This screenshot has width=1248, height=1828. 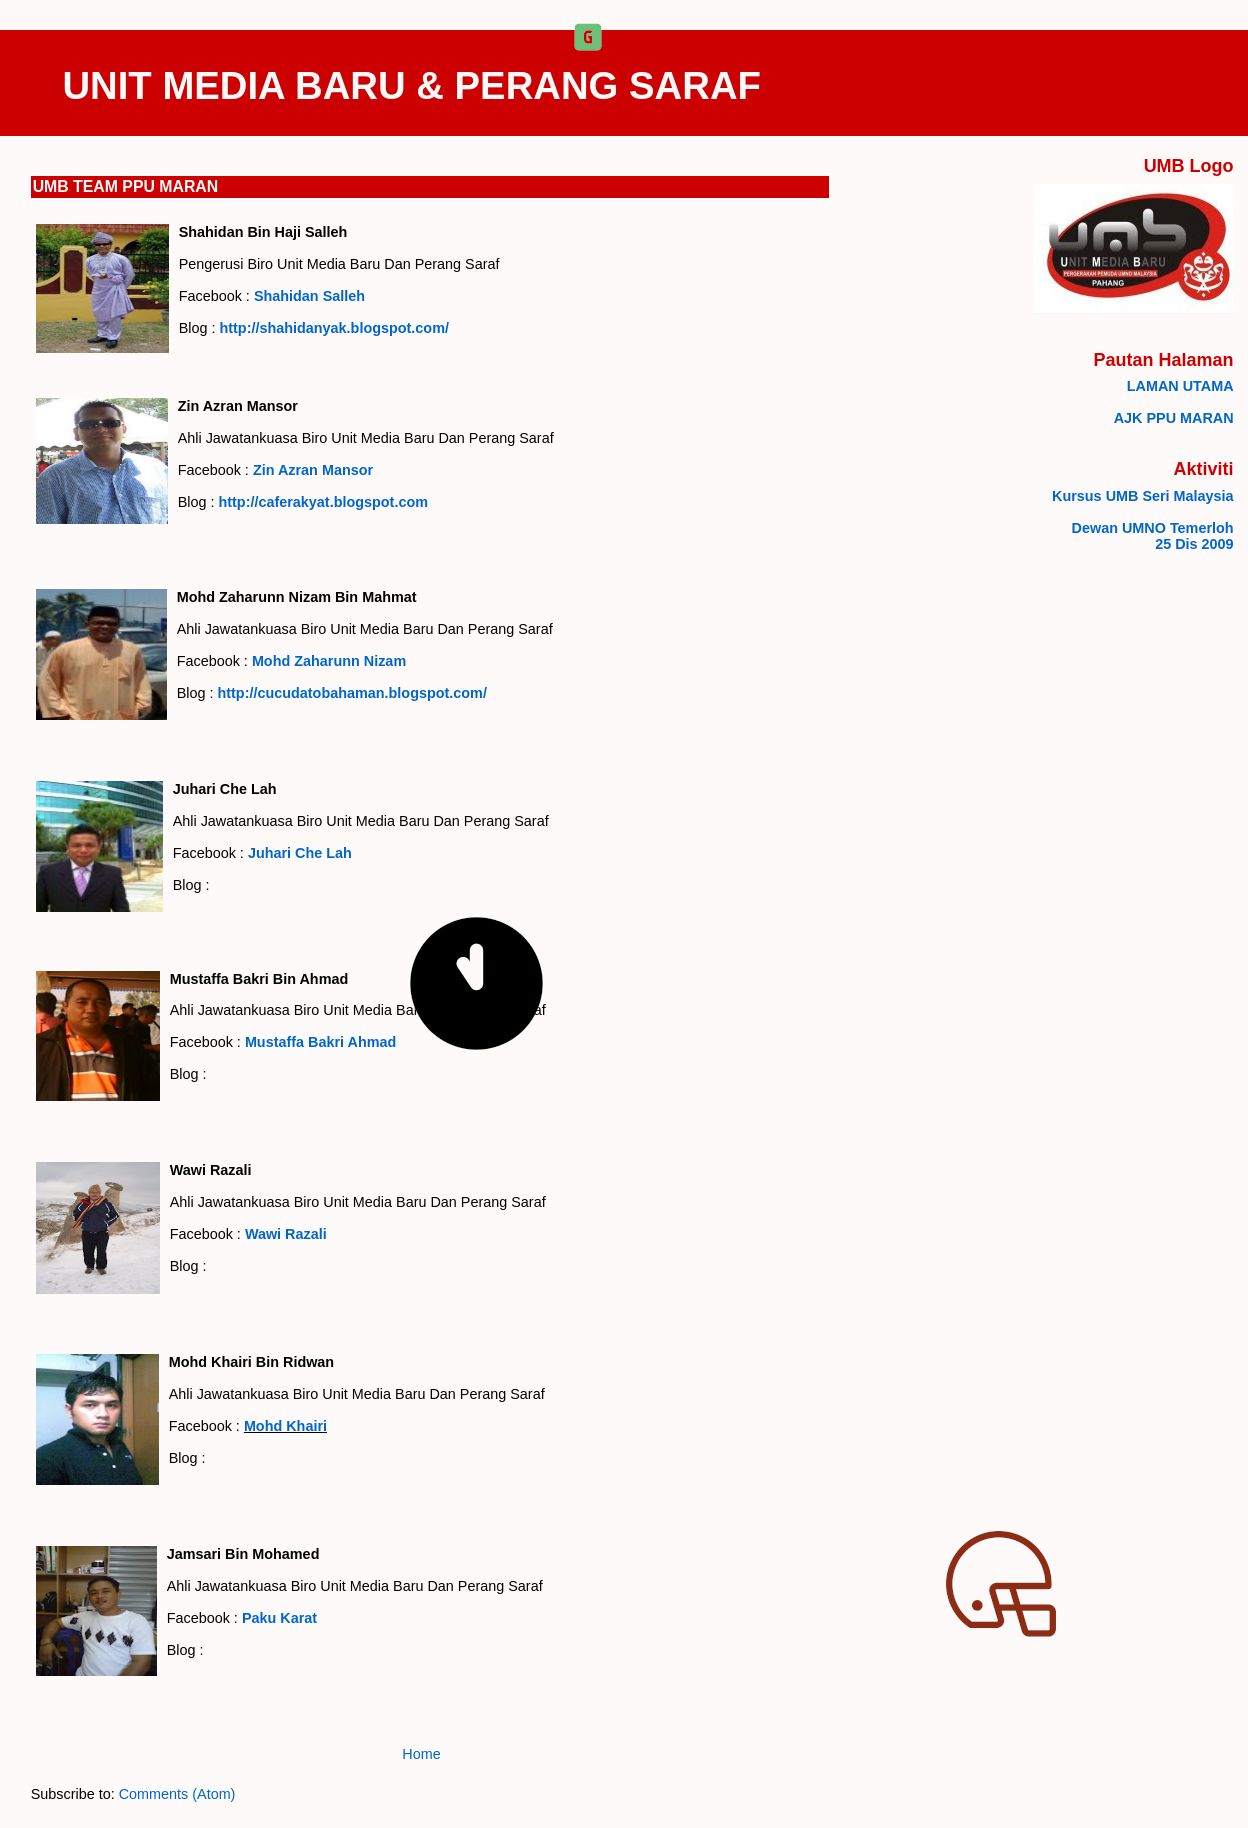 I want to click on view football or sports content, so click(x=1001, y=1586).